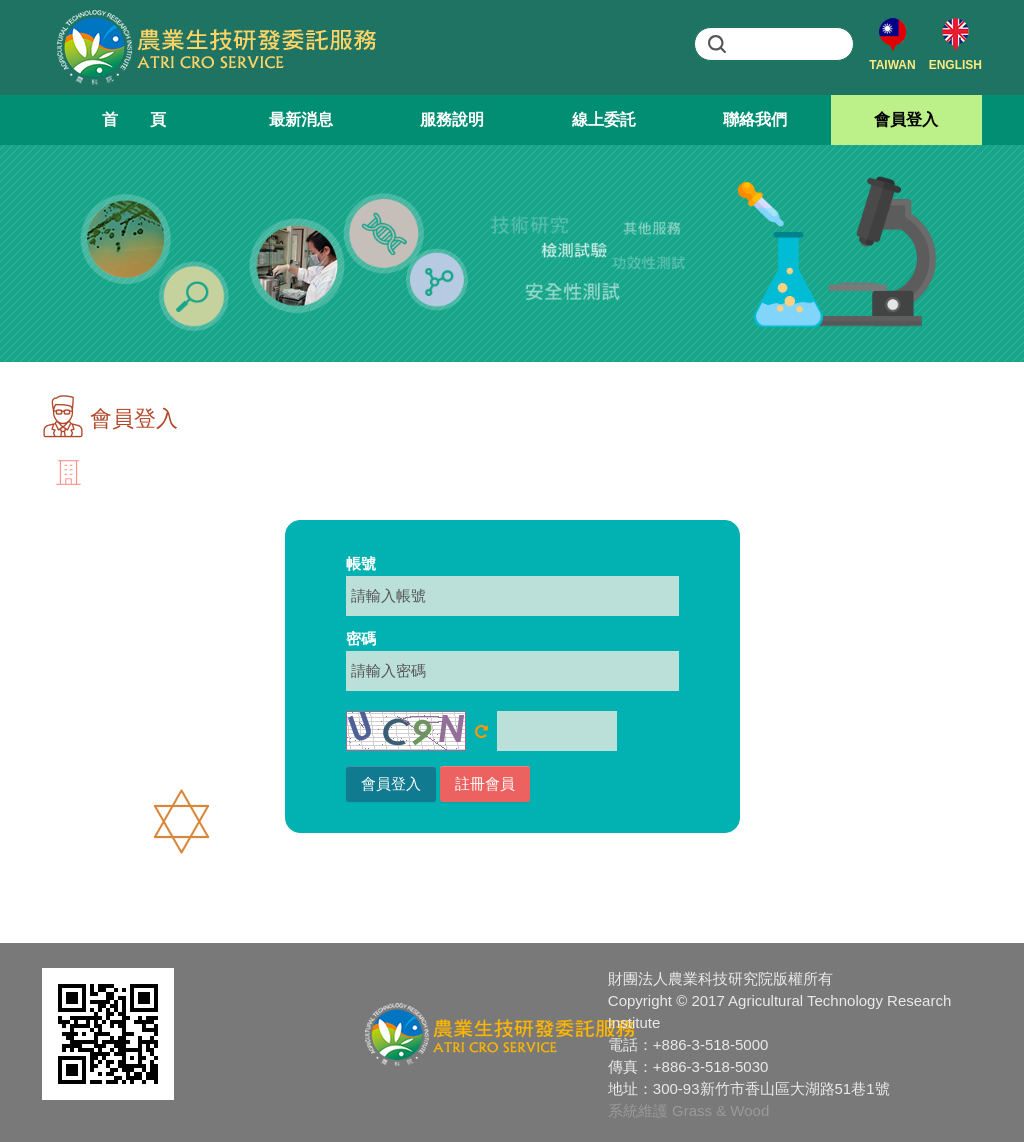 The image size is (1024, 1142). I want to click on view company or business information, so click(68, 472).